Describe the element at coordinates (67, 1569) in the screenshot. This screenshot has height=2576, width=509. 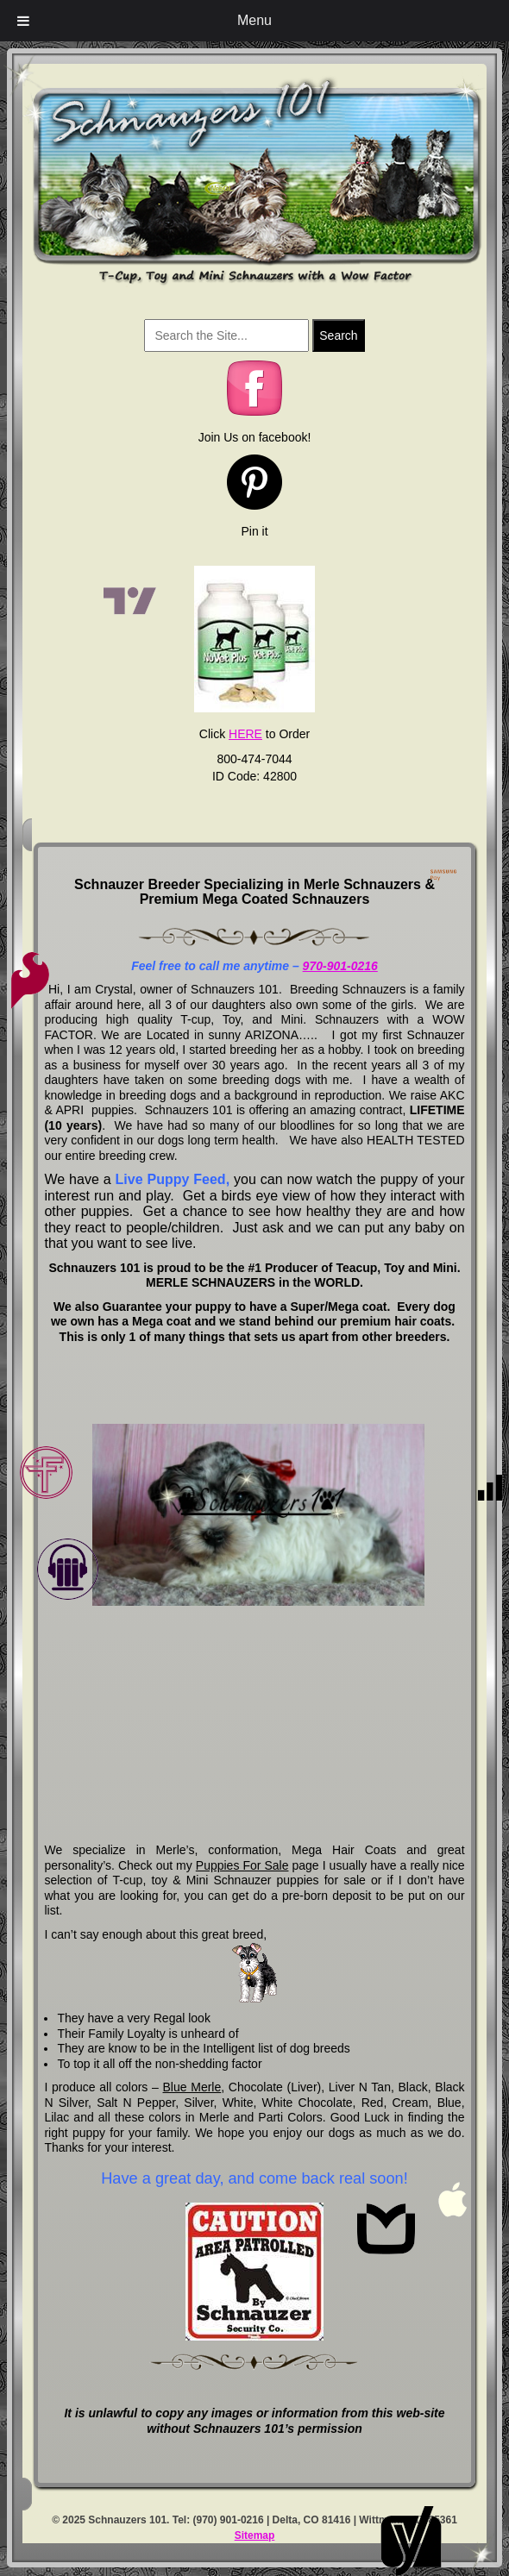
I see `open audiobookshelf app` at that location.